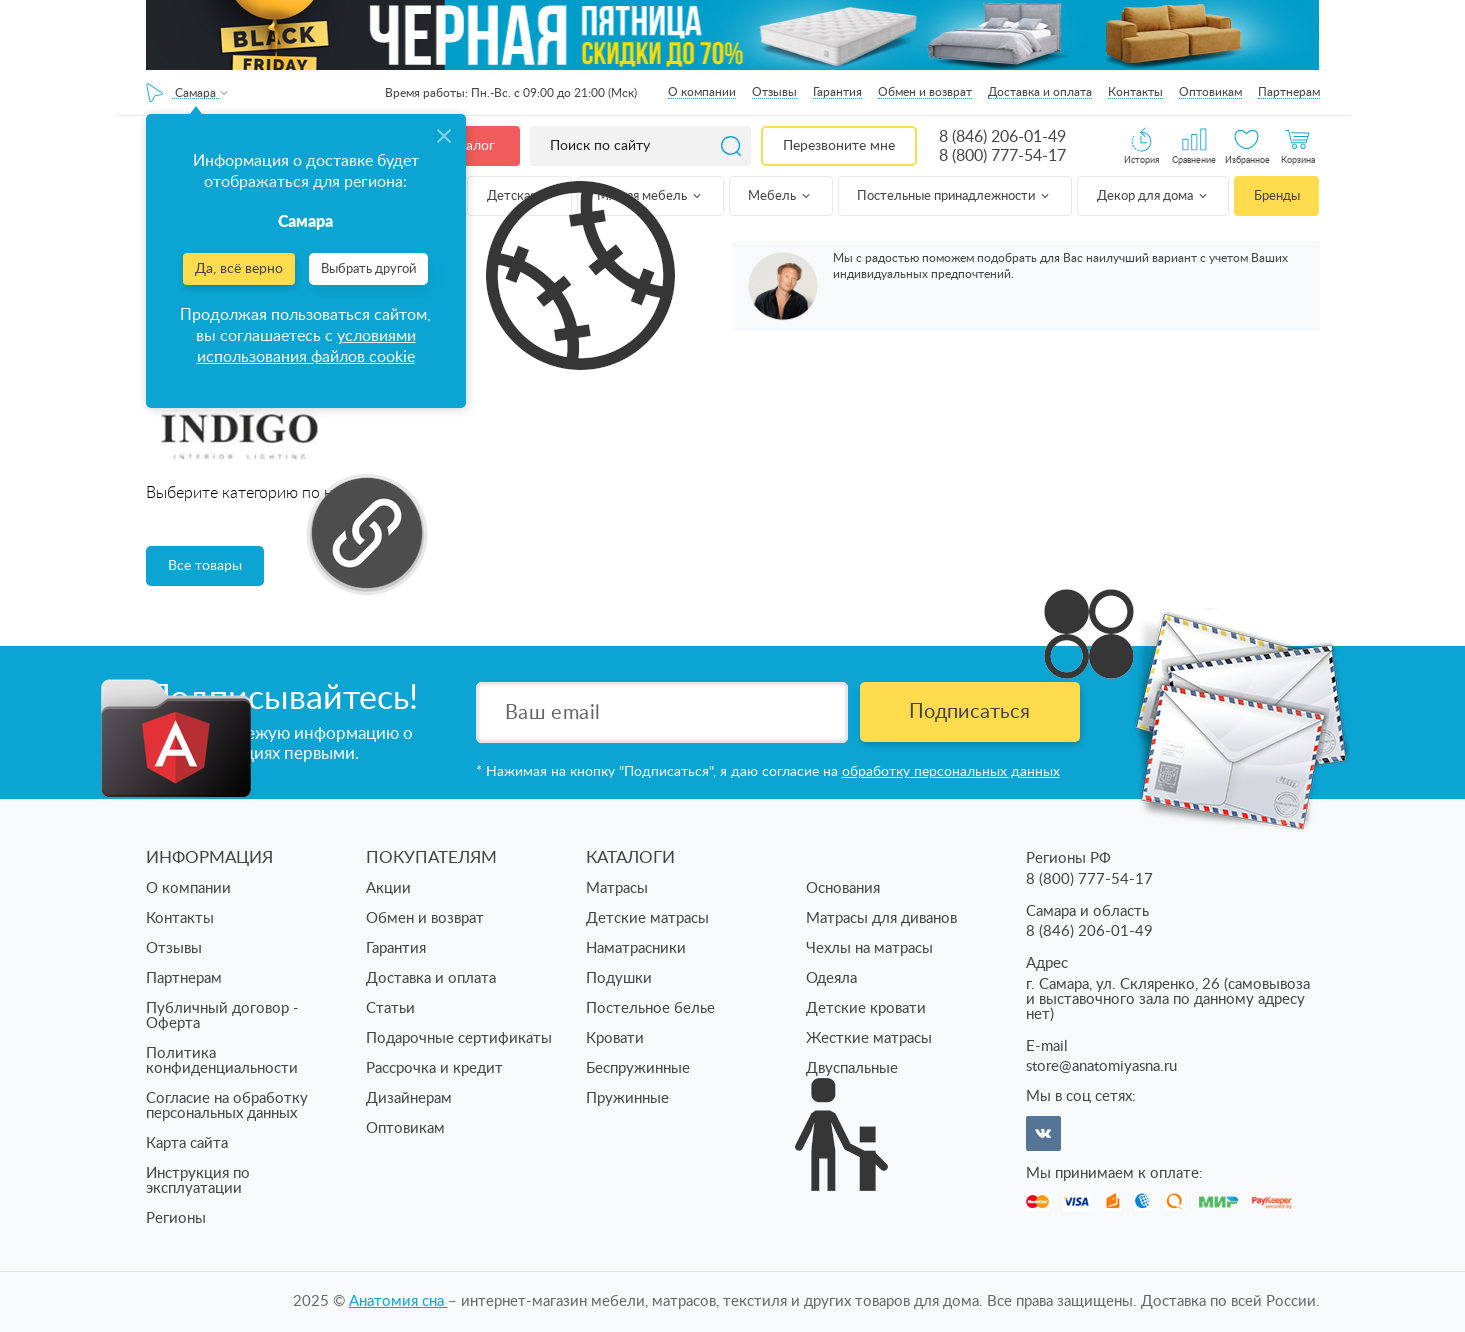  I want to click on indicates a symbolic link or alias to another file, so click(367, 533).